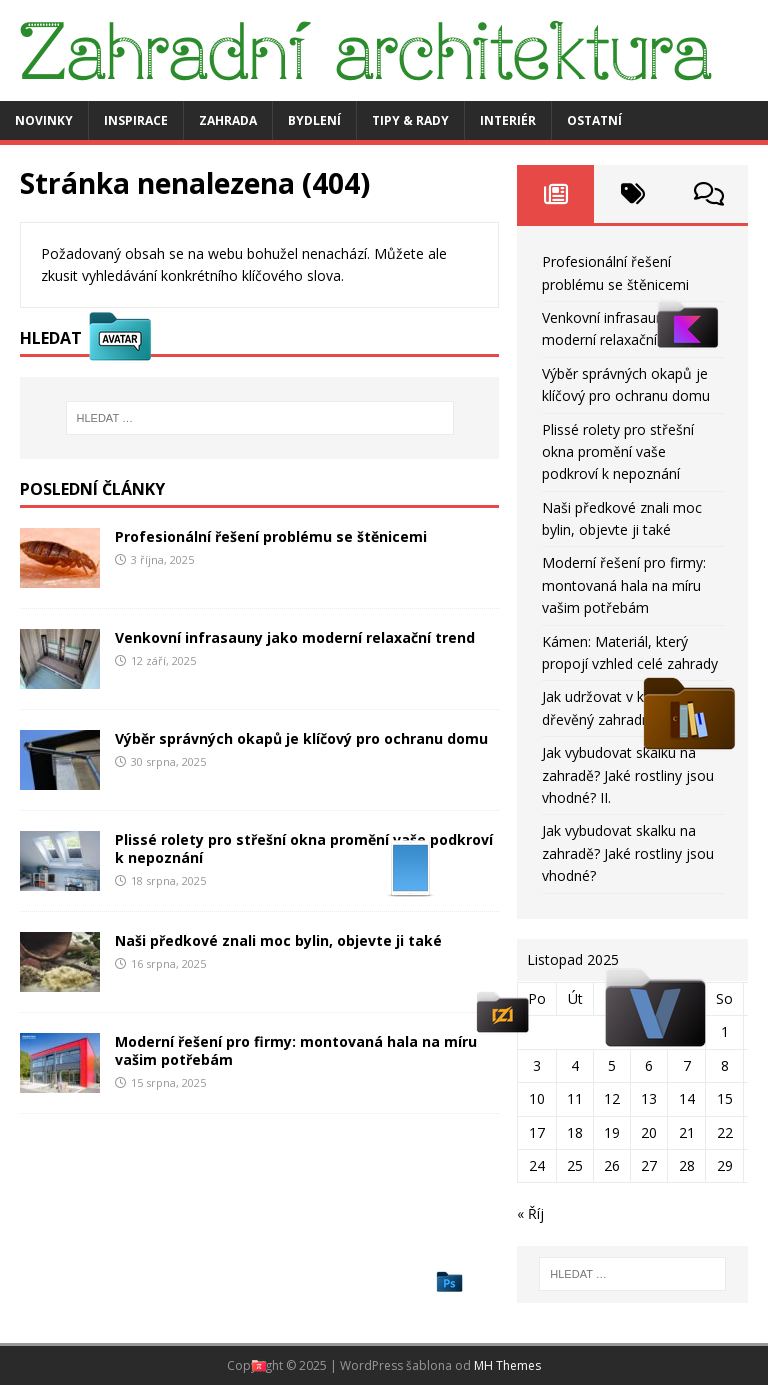 Image resolution: width=768 pixels, height=1385 pixels. What do you see at coordinates (687, 325) in the screenshot?
I see `open kotlin project folder` at bounding box center [687, 325].